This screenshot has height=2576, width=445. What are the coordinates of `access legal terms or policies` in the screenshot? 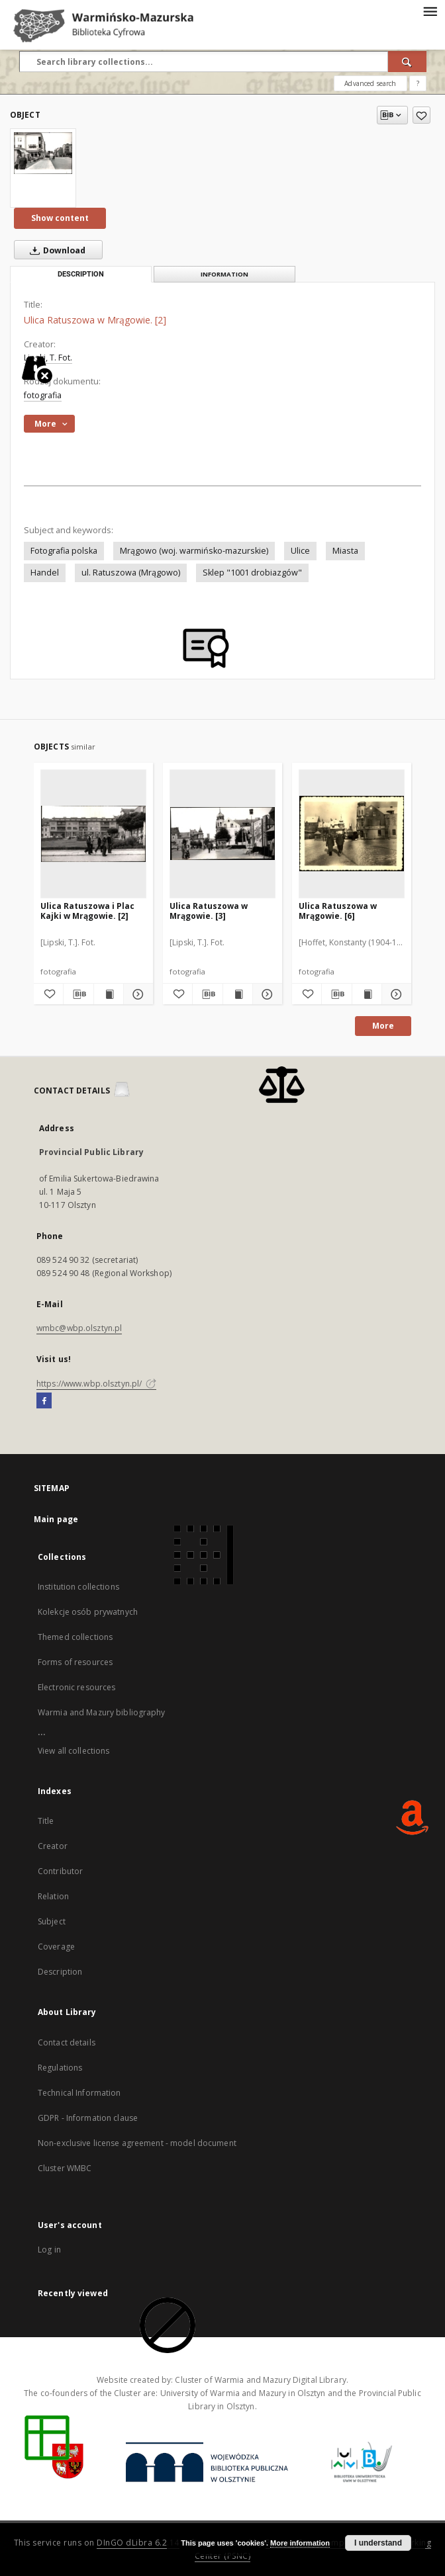 It's located at (281, 1084).